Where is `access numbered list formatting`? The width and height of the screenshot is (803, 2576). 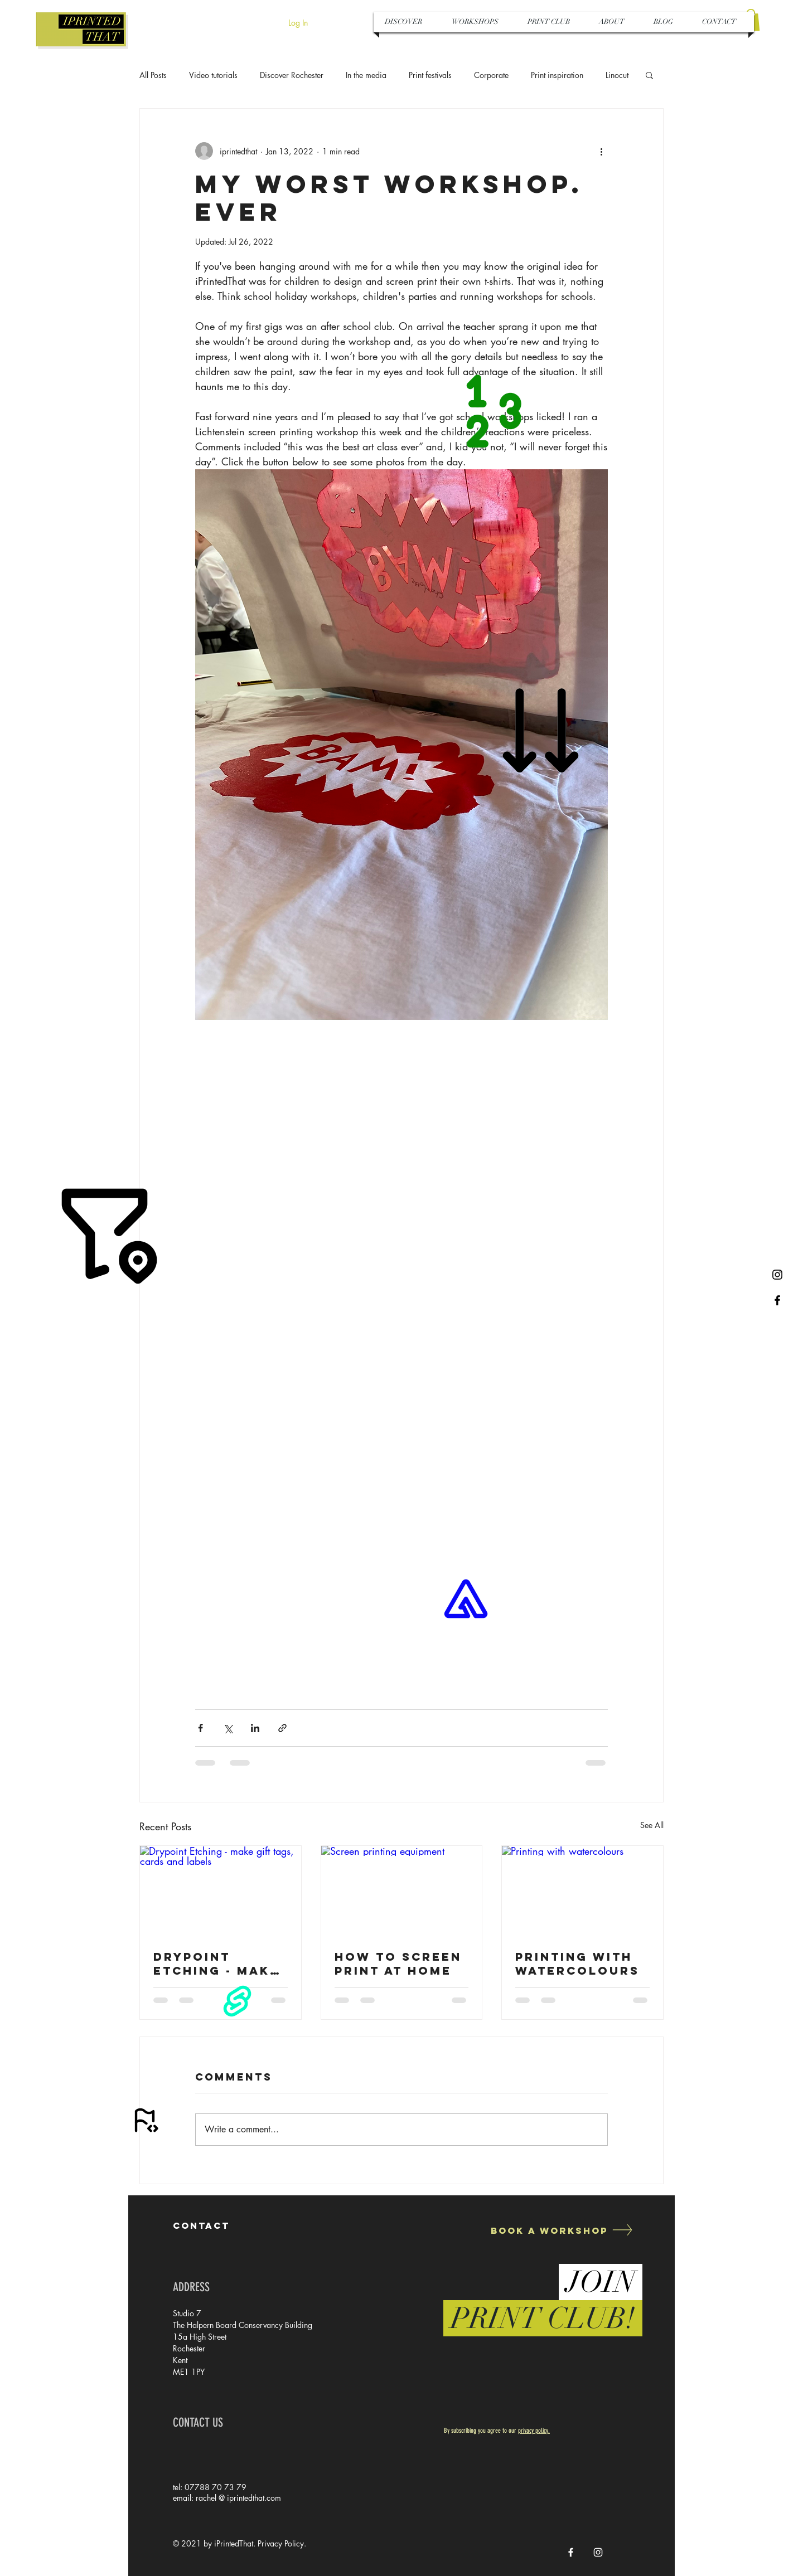
access numbered list formatting is located at coordinates (492, 411).